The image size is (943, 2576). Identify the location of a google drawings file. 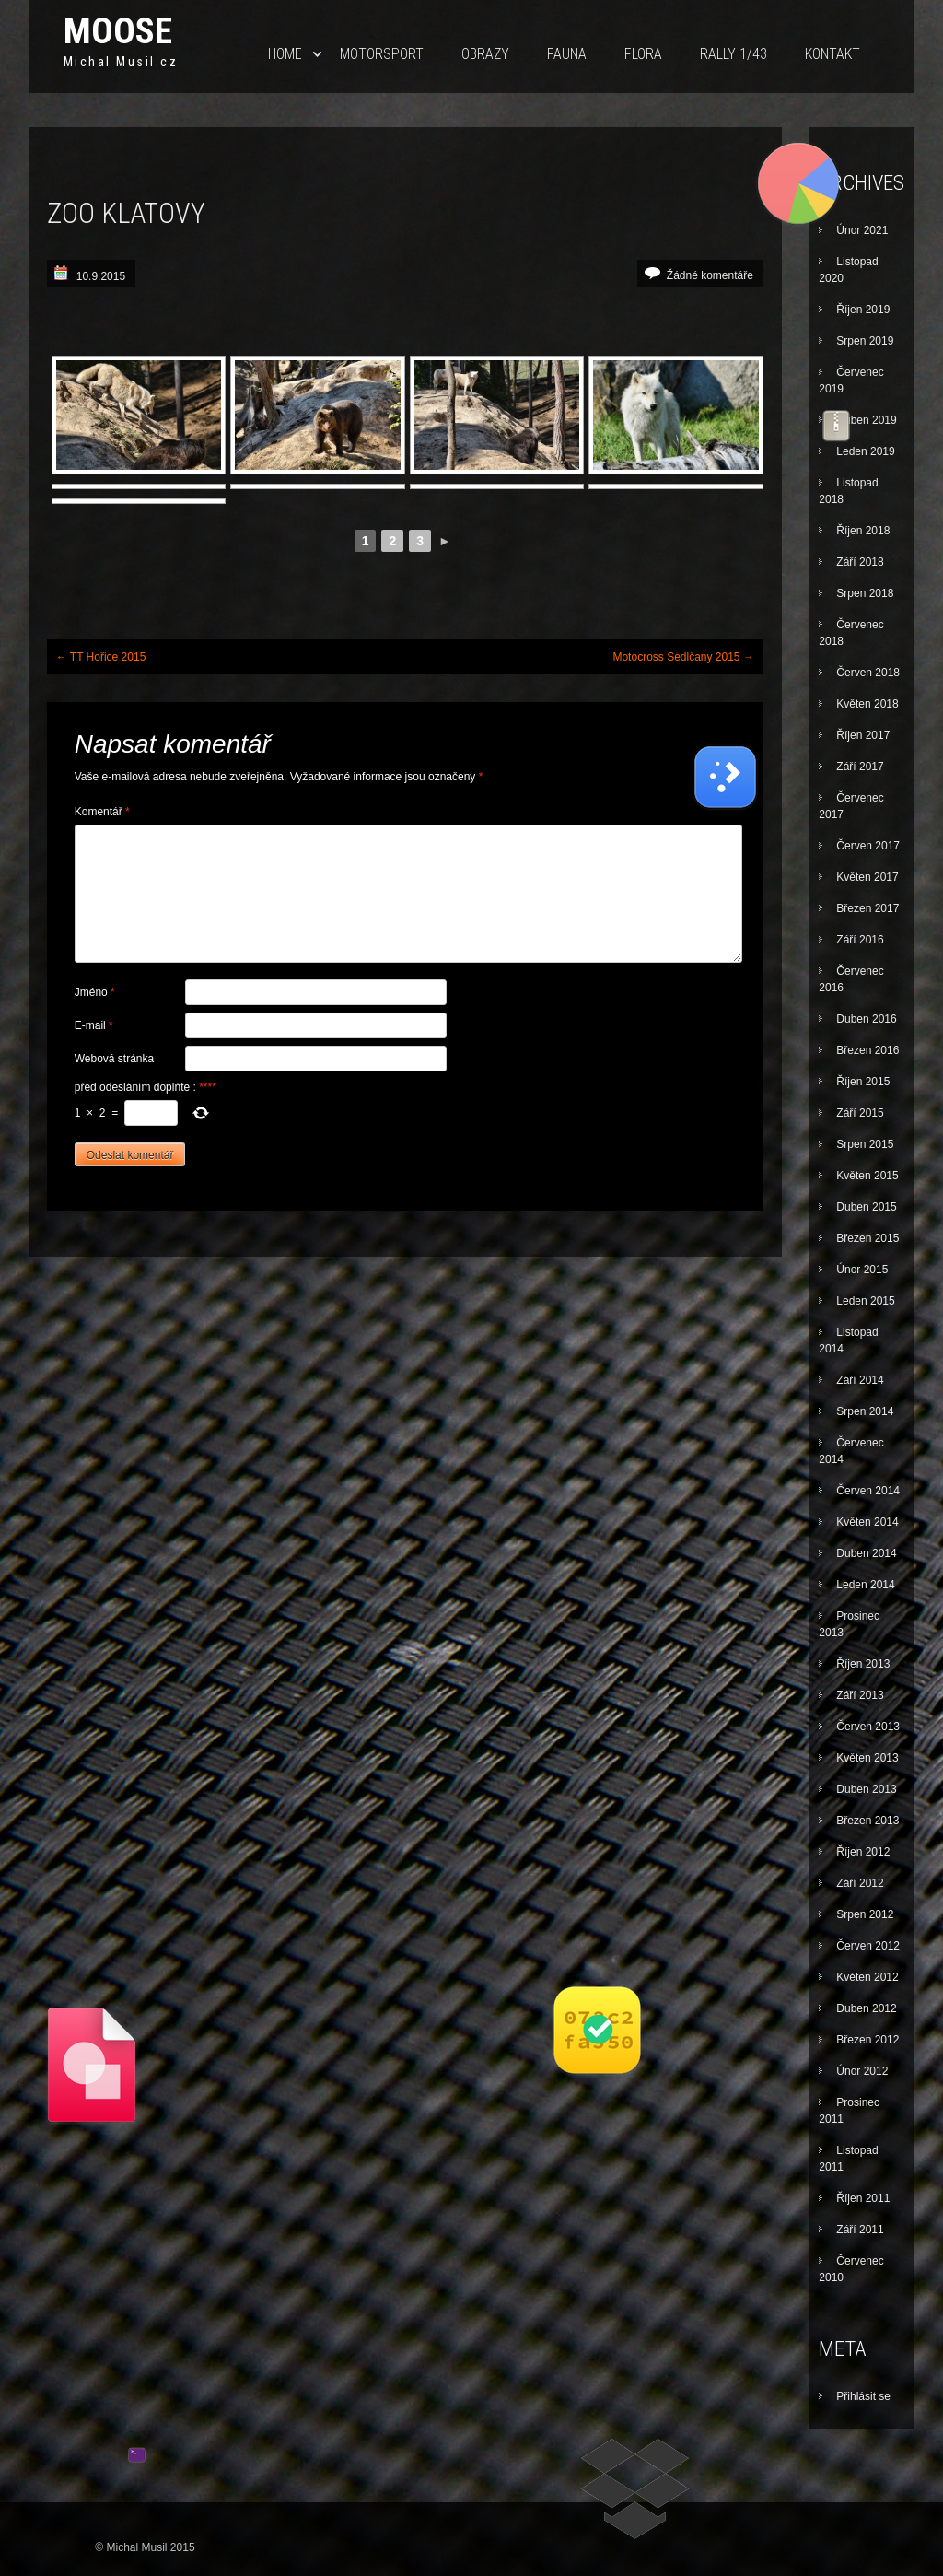
(91, 2067).